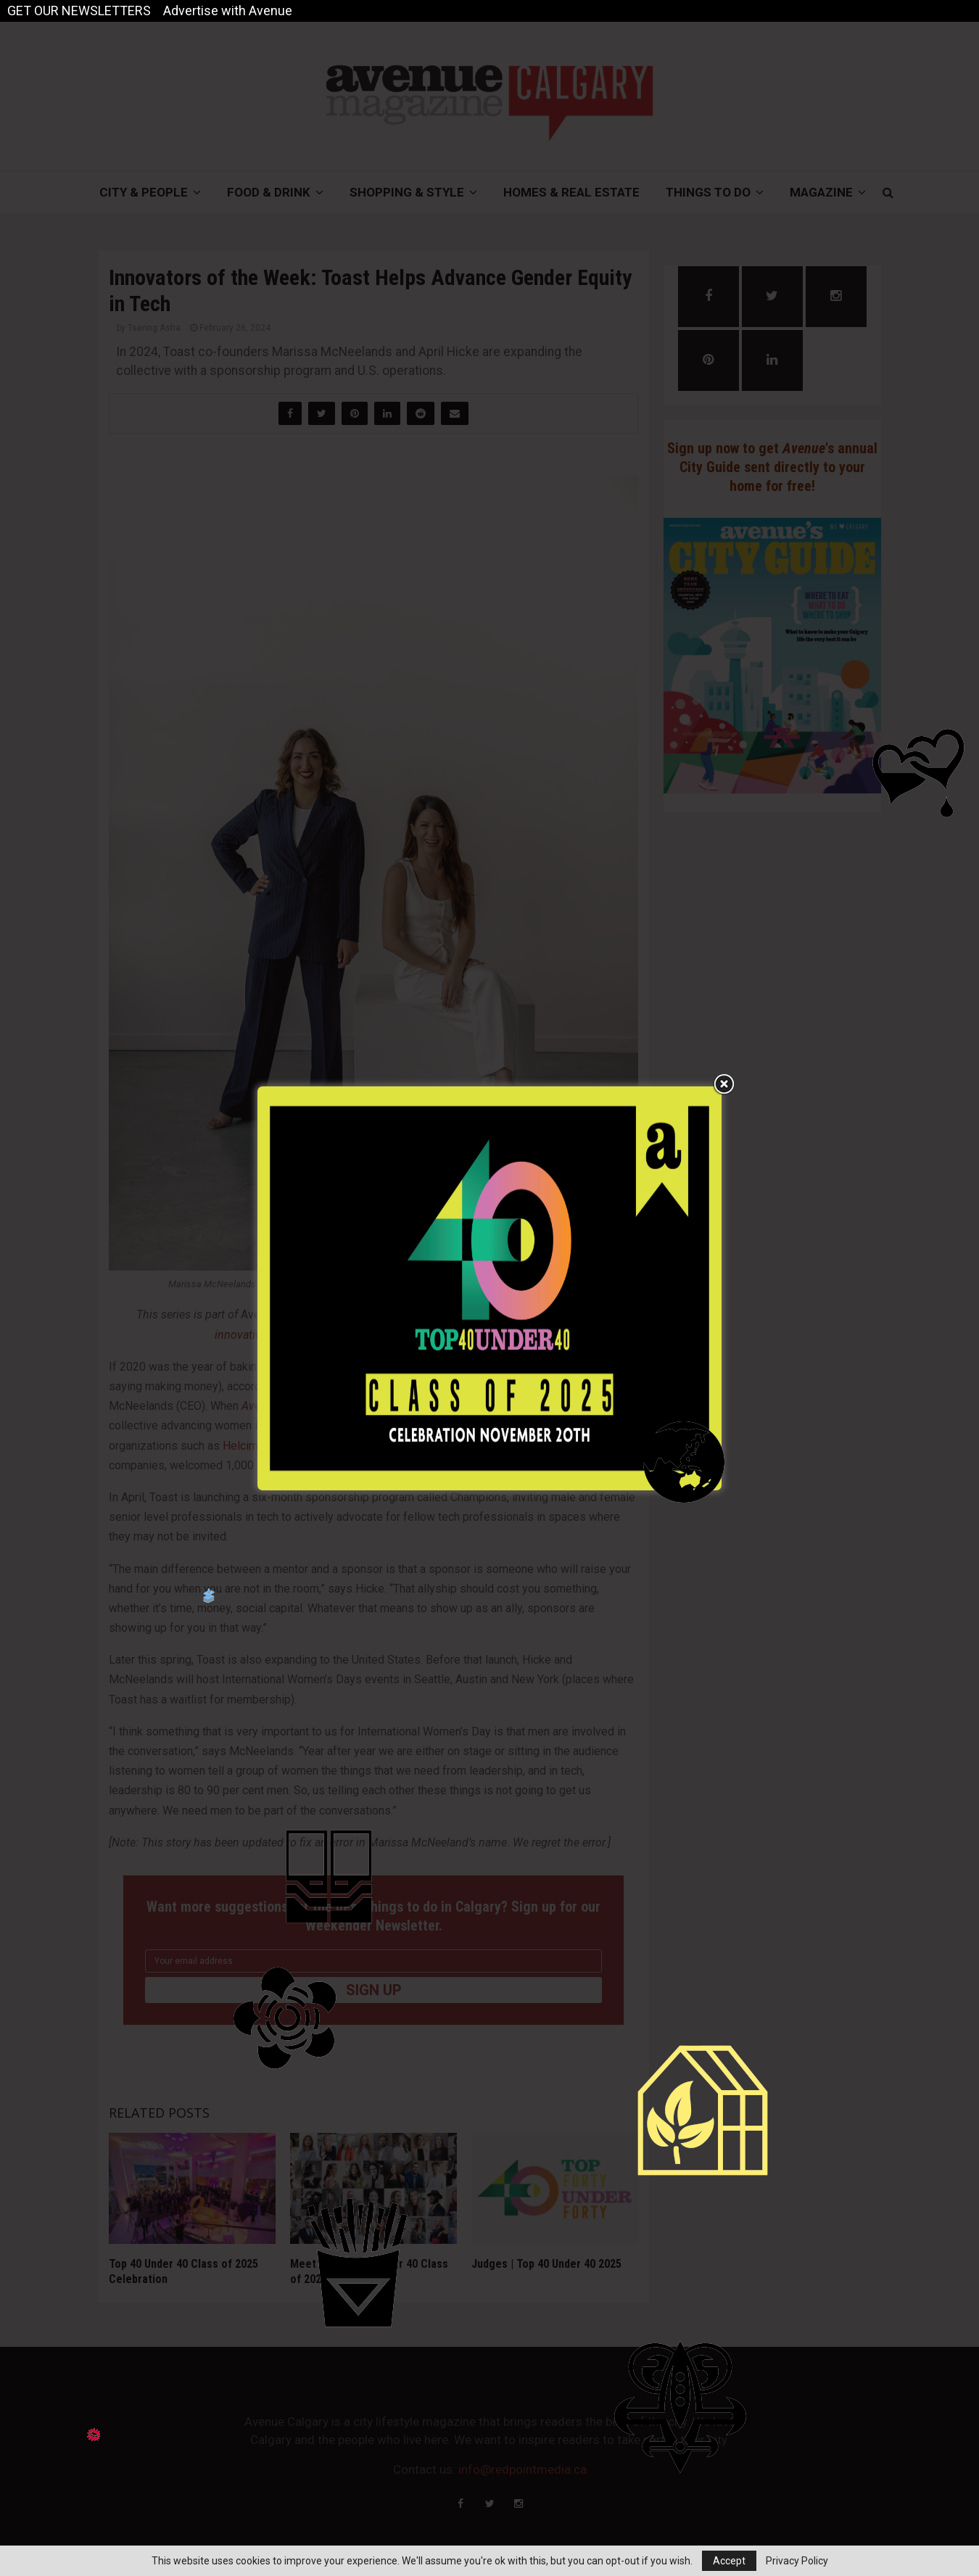 This screenshot has width=979, height=2576. Describe the element at coordinates (684, 1462) in the screenshot. I see `select asia-oceania region` at that location.